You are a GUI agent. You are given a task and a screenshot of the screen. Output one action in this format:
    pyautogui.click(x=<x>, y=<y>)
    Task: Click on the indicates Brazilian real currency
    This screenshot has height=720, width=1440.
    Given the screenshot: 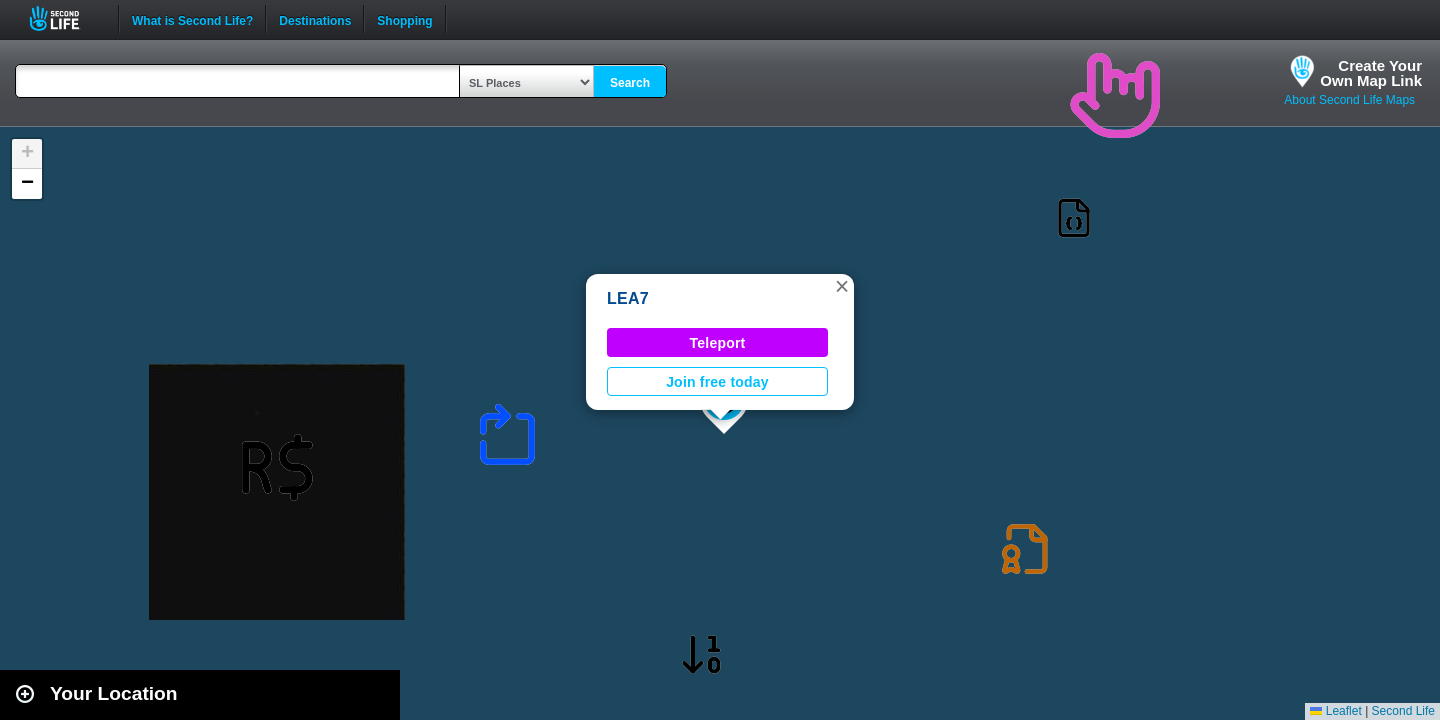 What is the action you would take?
    pyautogui.click(x=275, y=467)
    